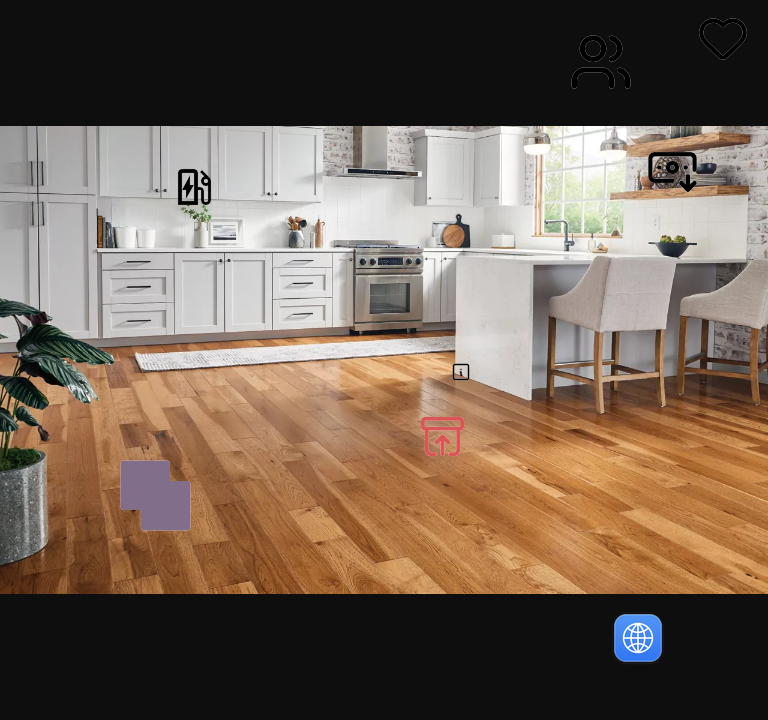  Describe the element at coordinates (442, 436) in the screenshot. I see `restore item from archive` at that location.